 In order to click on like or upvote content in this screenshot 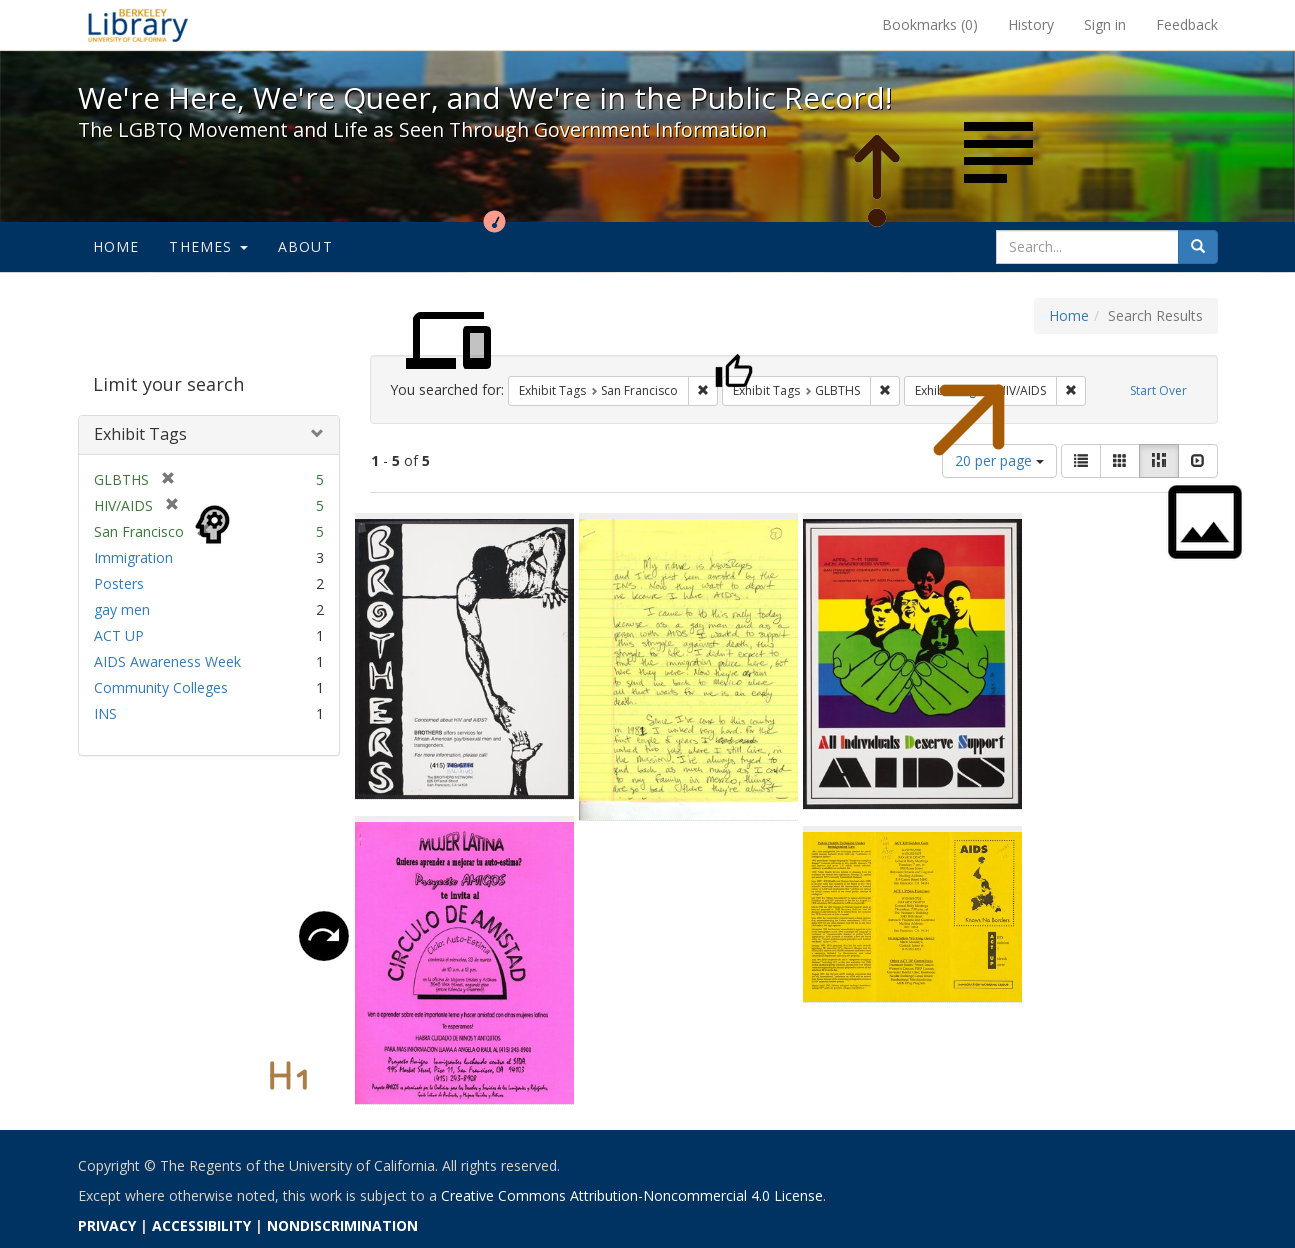, I will do `click(734, 372)`.